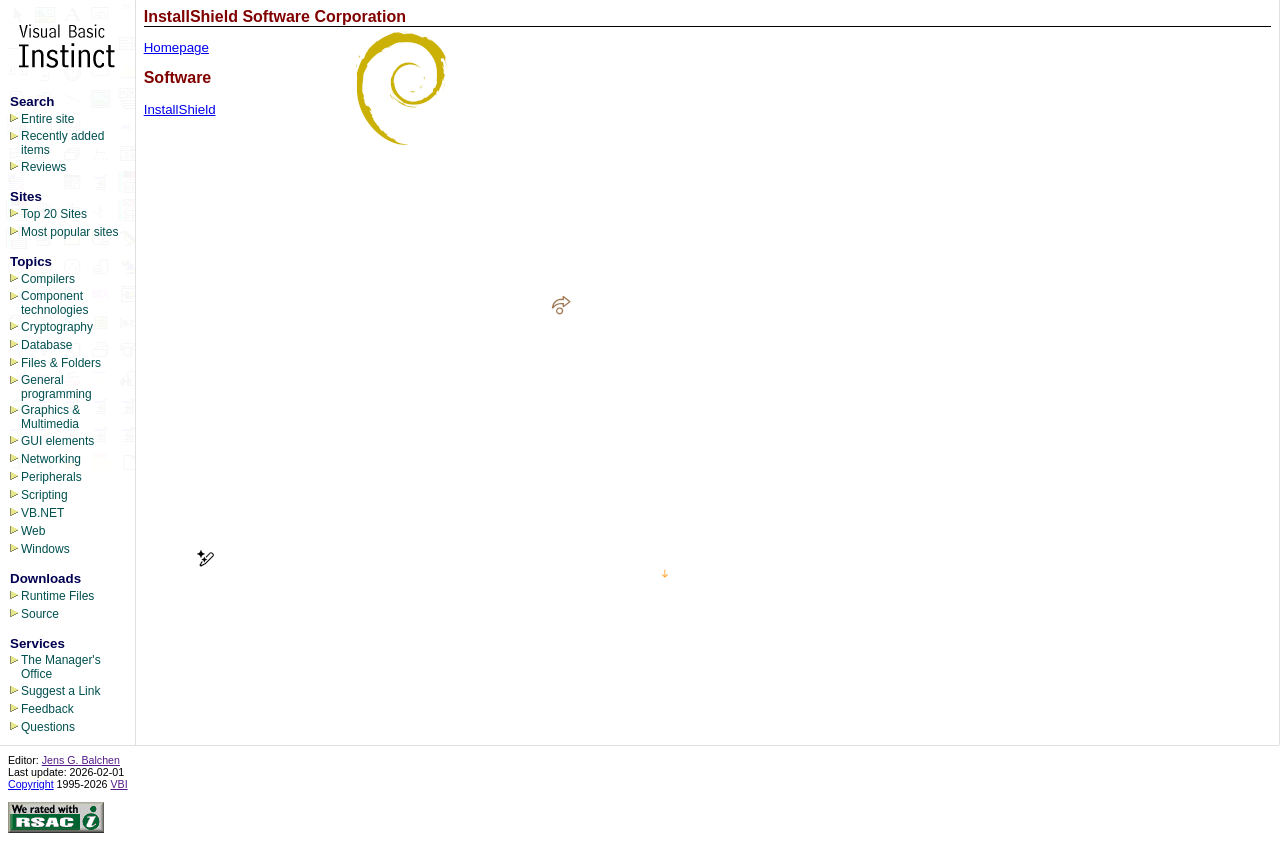 This screenshot has height=841, width=1280. What do you see at coordinates (206, 559) in the screenshot?
I see `edit with AI assistance` at bounding box center [206, 559].